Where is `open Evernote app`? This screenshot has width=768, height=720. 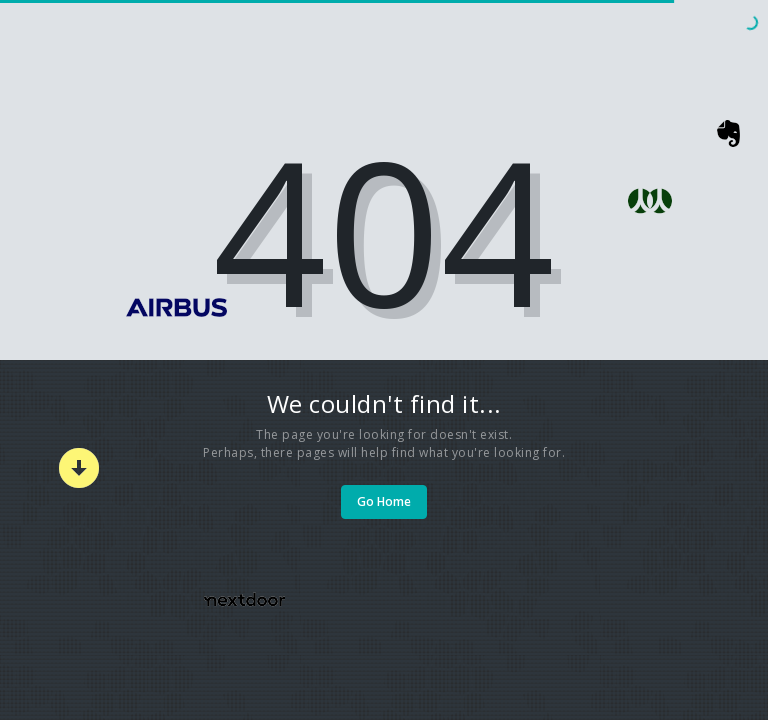
open Evernote app is located at coordinates (728, 133).